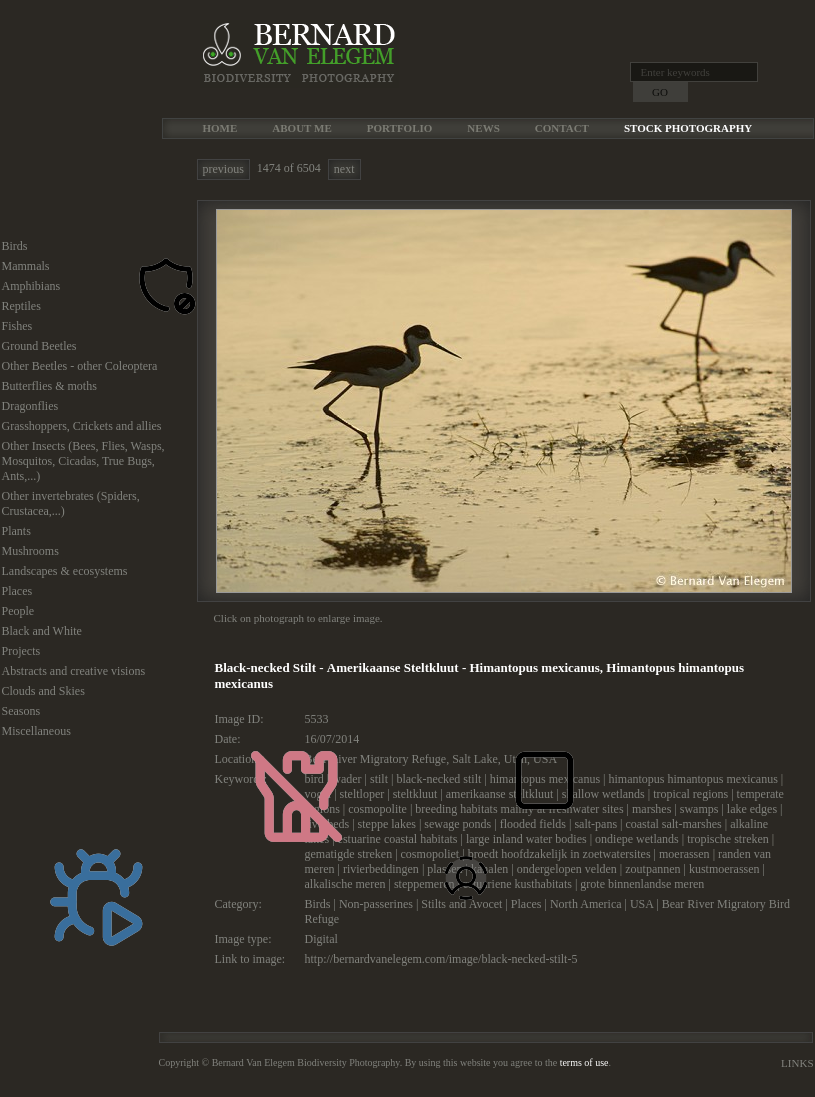 The image size is (815, 1097). What do you see at coordinates (544, 780) in the screenshot?
I see `unchecked checkbox or selection state` at bounding box center [544, 780].